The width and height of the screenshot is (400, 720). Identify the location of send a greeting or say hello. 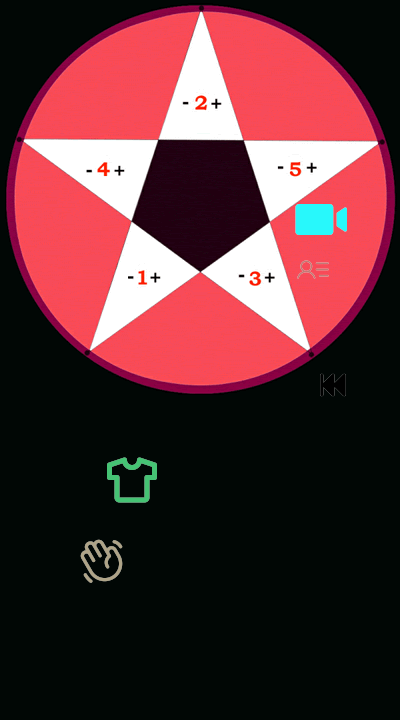
(101, 560).